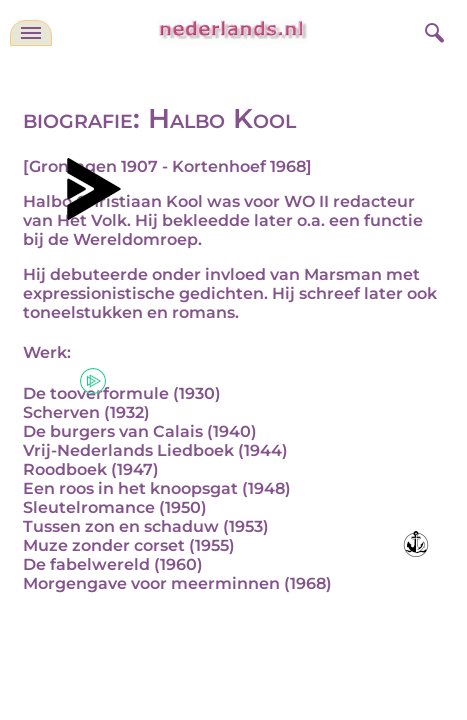 This screenshot has width=467, height=720. I want to click on open the LibreTube app, so click(94, 189).